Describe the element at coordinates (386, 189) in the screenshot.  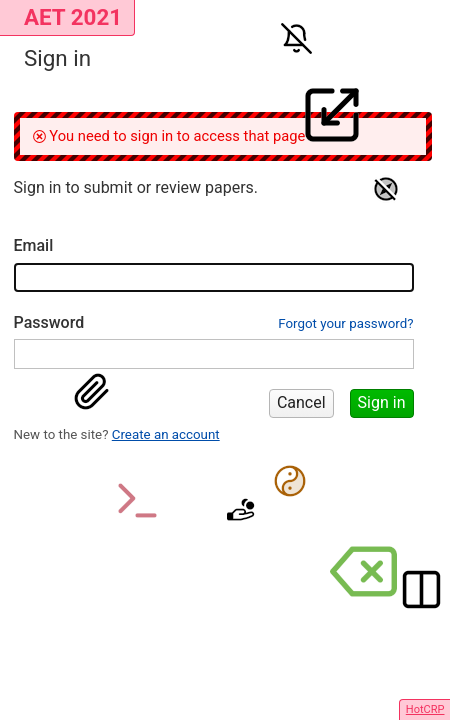
I see `disable compass or navigation mode` at that location.